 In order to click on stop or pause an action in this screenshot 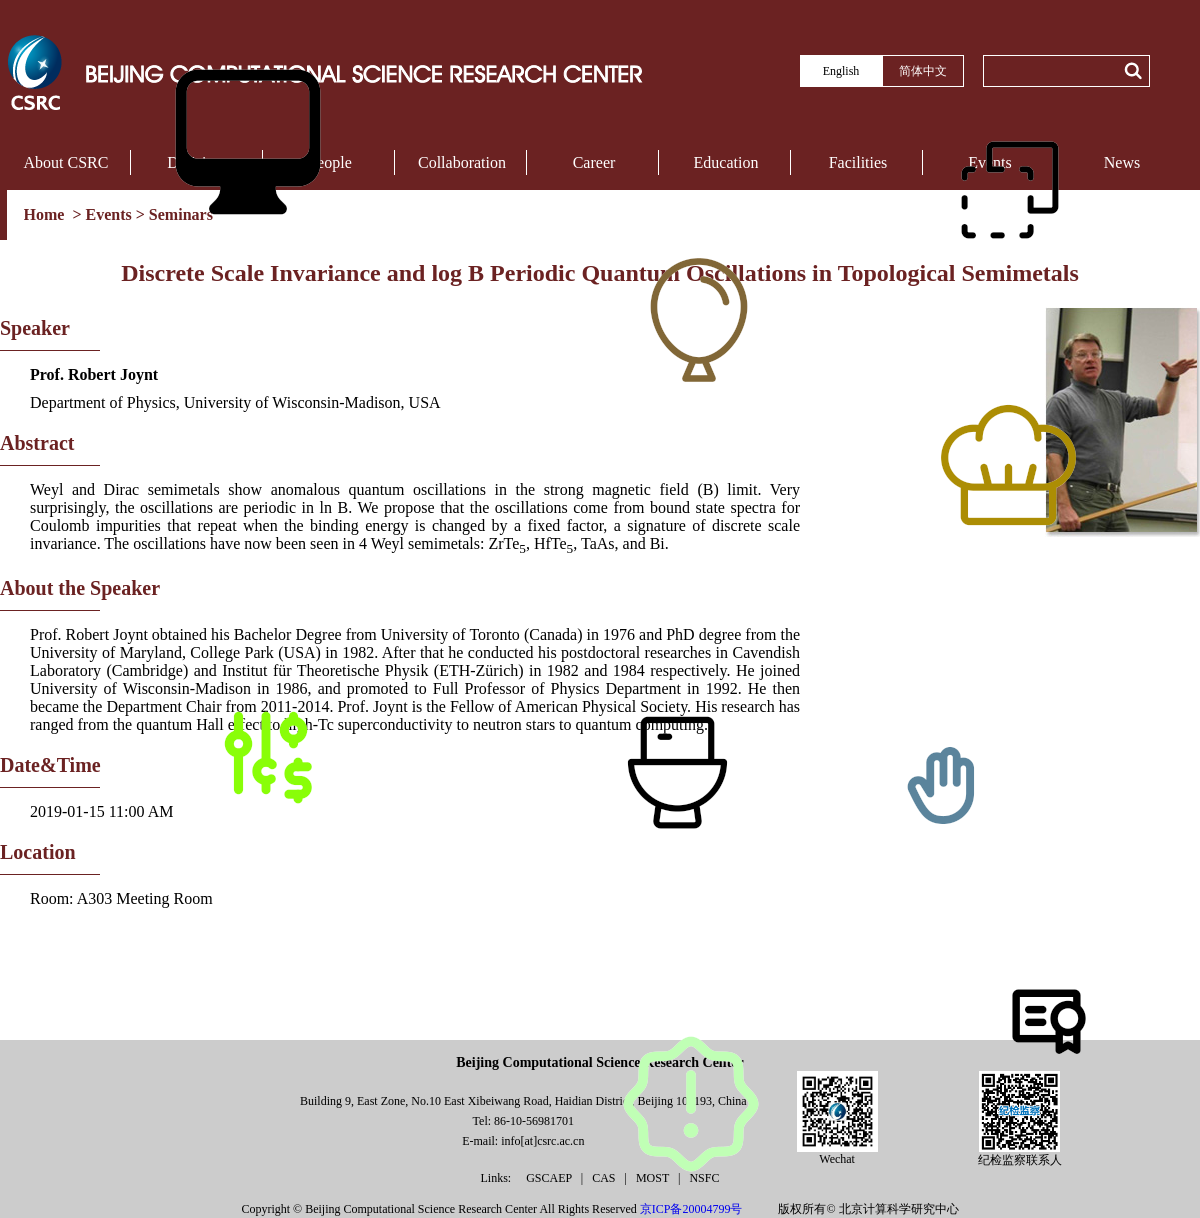, I will do `click(943, 785)`.